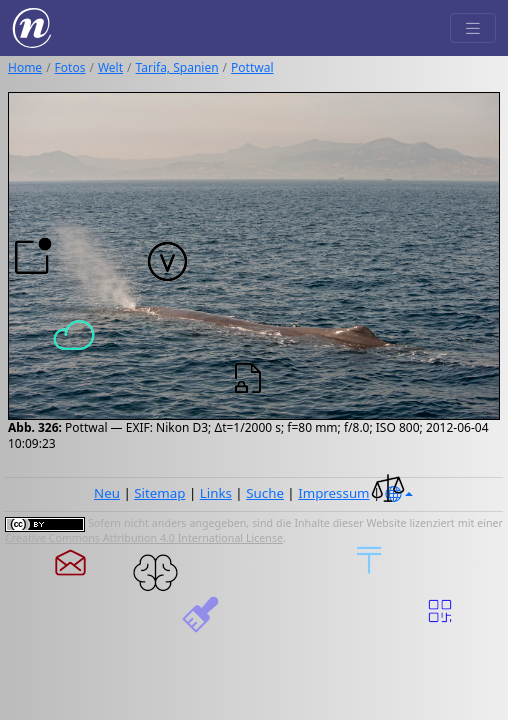 This screenshot has height=720, width=508. What do you see at coordinates (155, 573) in the screenshot?
I see `access AI or smart features` at bounding box center [155, 573].